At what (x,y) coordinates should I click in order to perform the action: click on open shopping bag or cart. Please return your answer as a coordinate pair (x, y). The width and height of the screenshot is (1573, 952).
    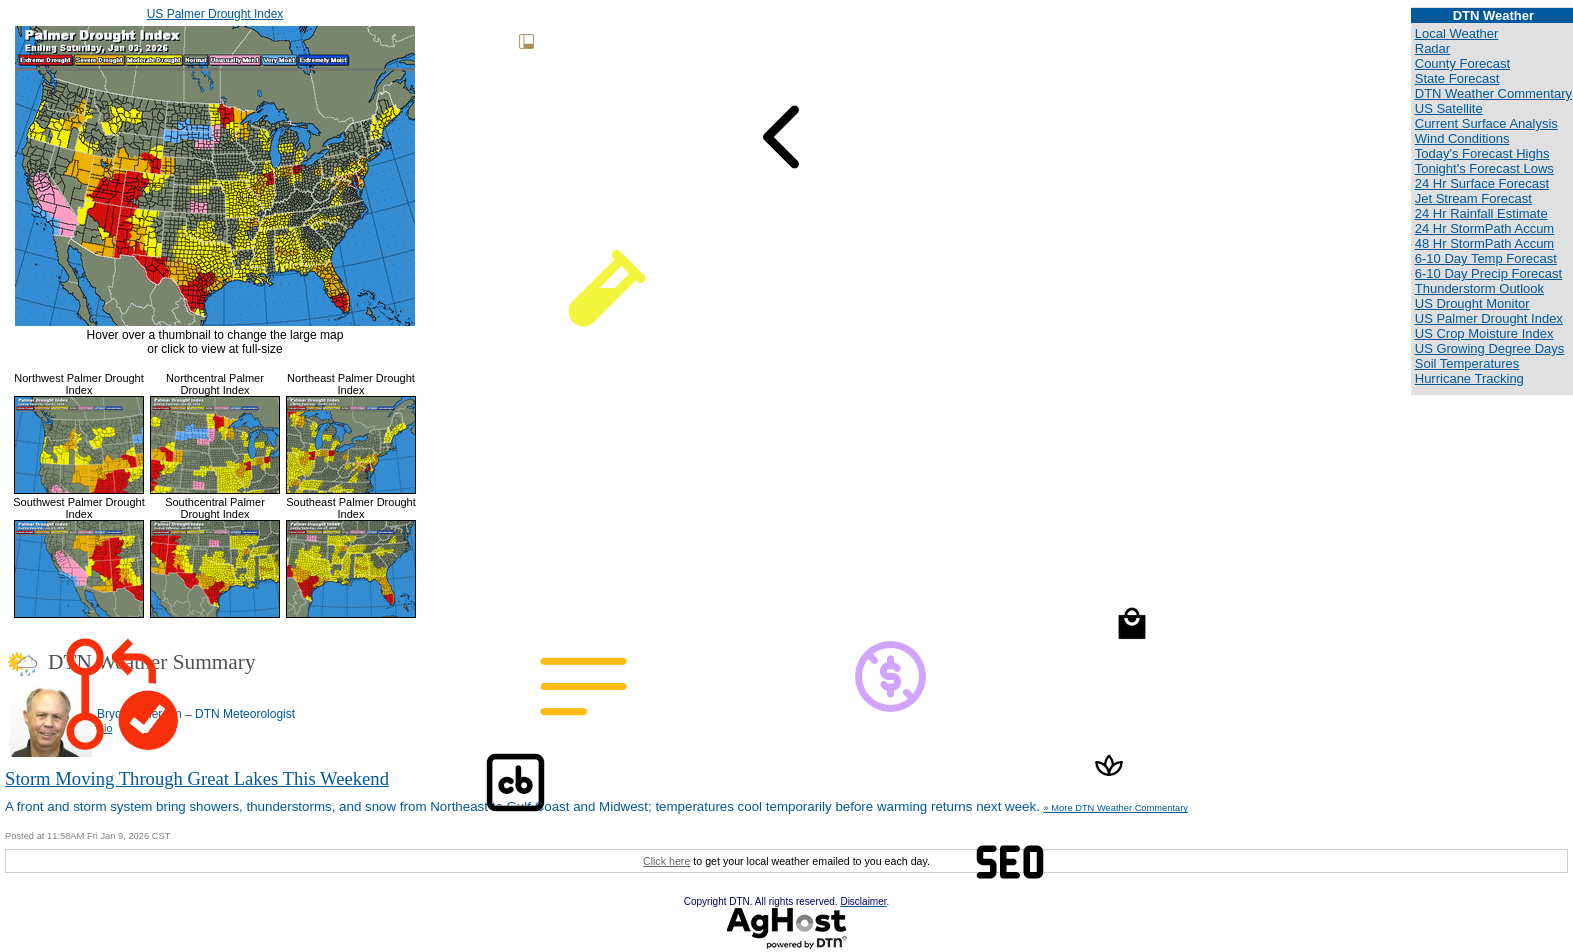
    Looking at the image, I should click on (1132, 624).